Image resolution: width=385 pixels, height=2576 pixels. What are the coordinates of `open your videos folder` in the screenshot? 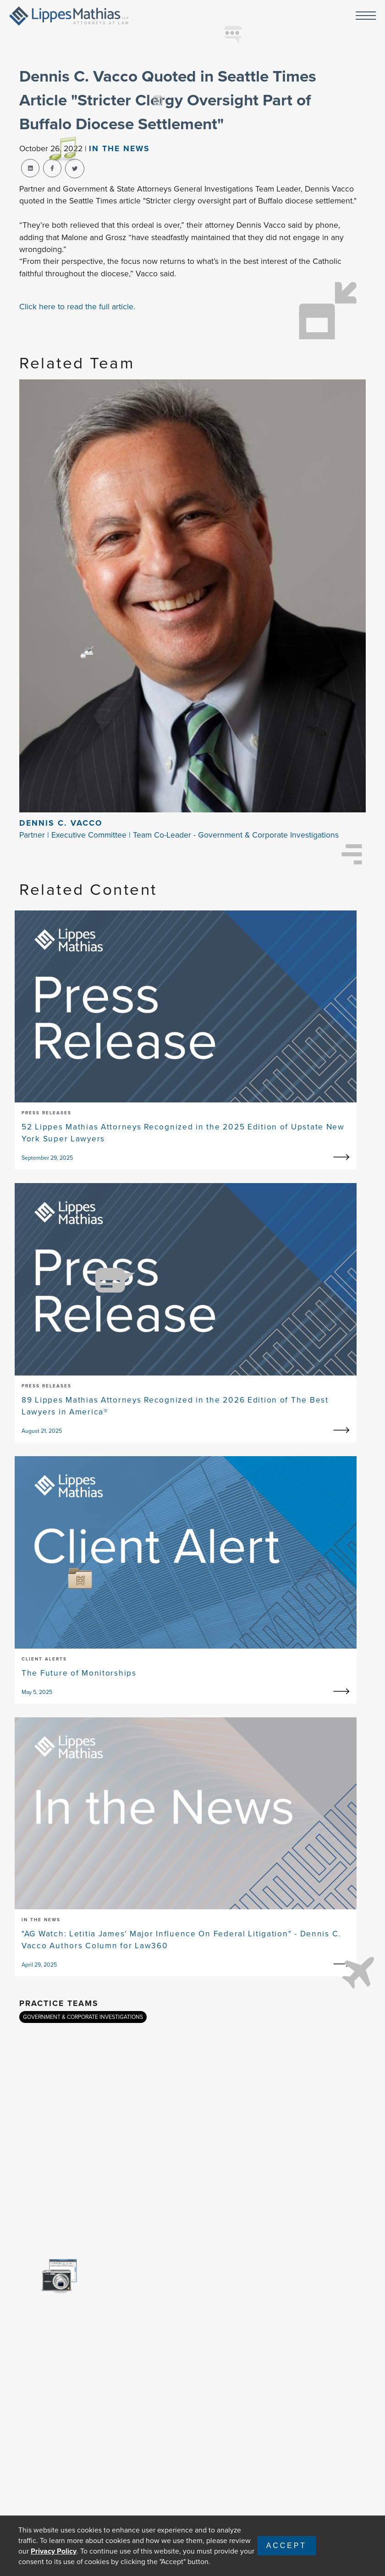 It's located at (80, 1579).